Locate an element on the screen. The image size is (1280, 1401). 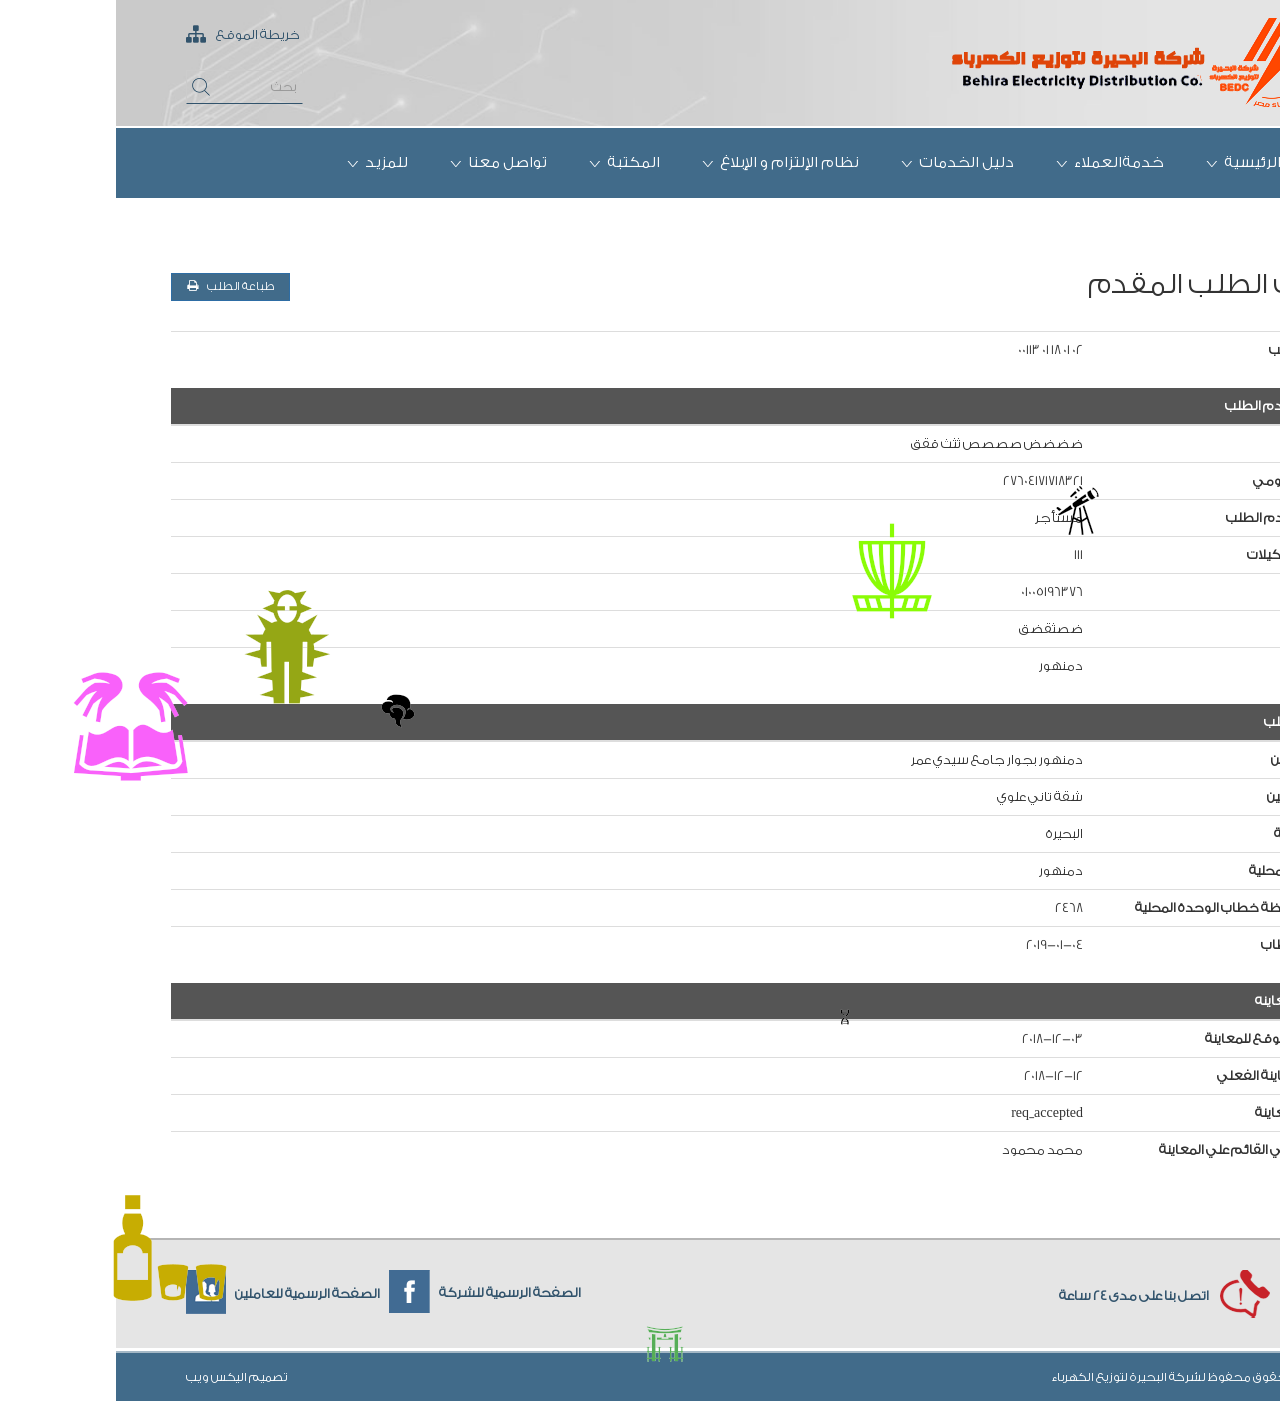
access tutorial or learning resources is located at coordinates (130, 729).